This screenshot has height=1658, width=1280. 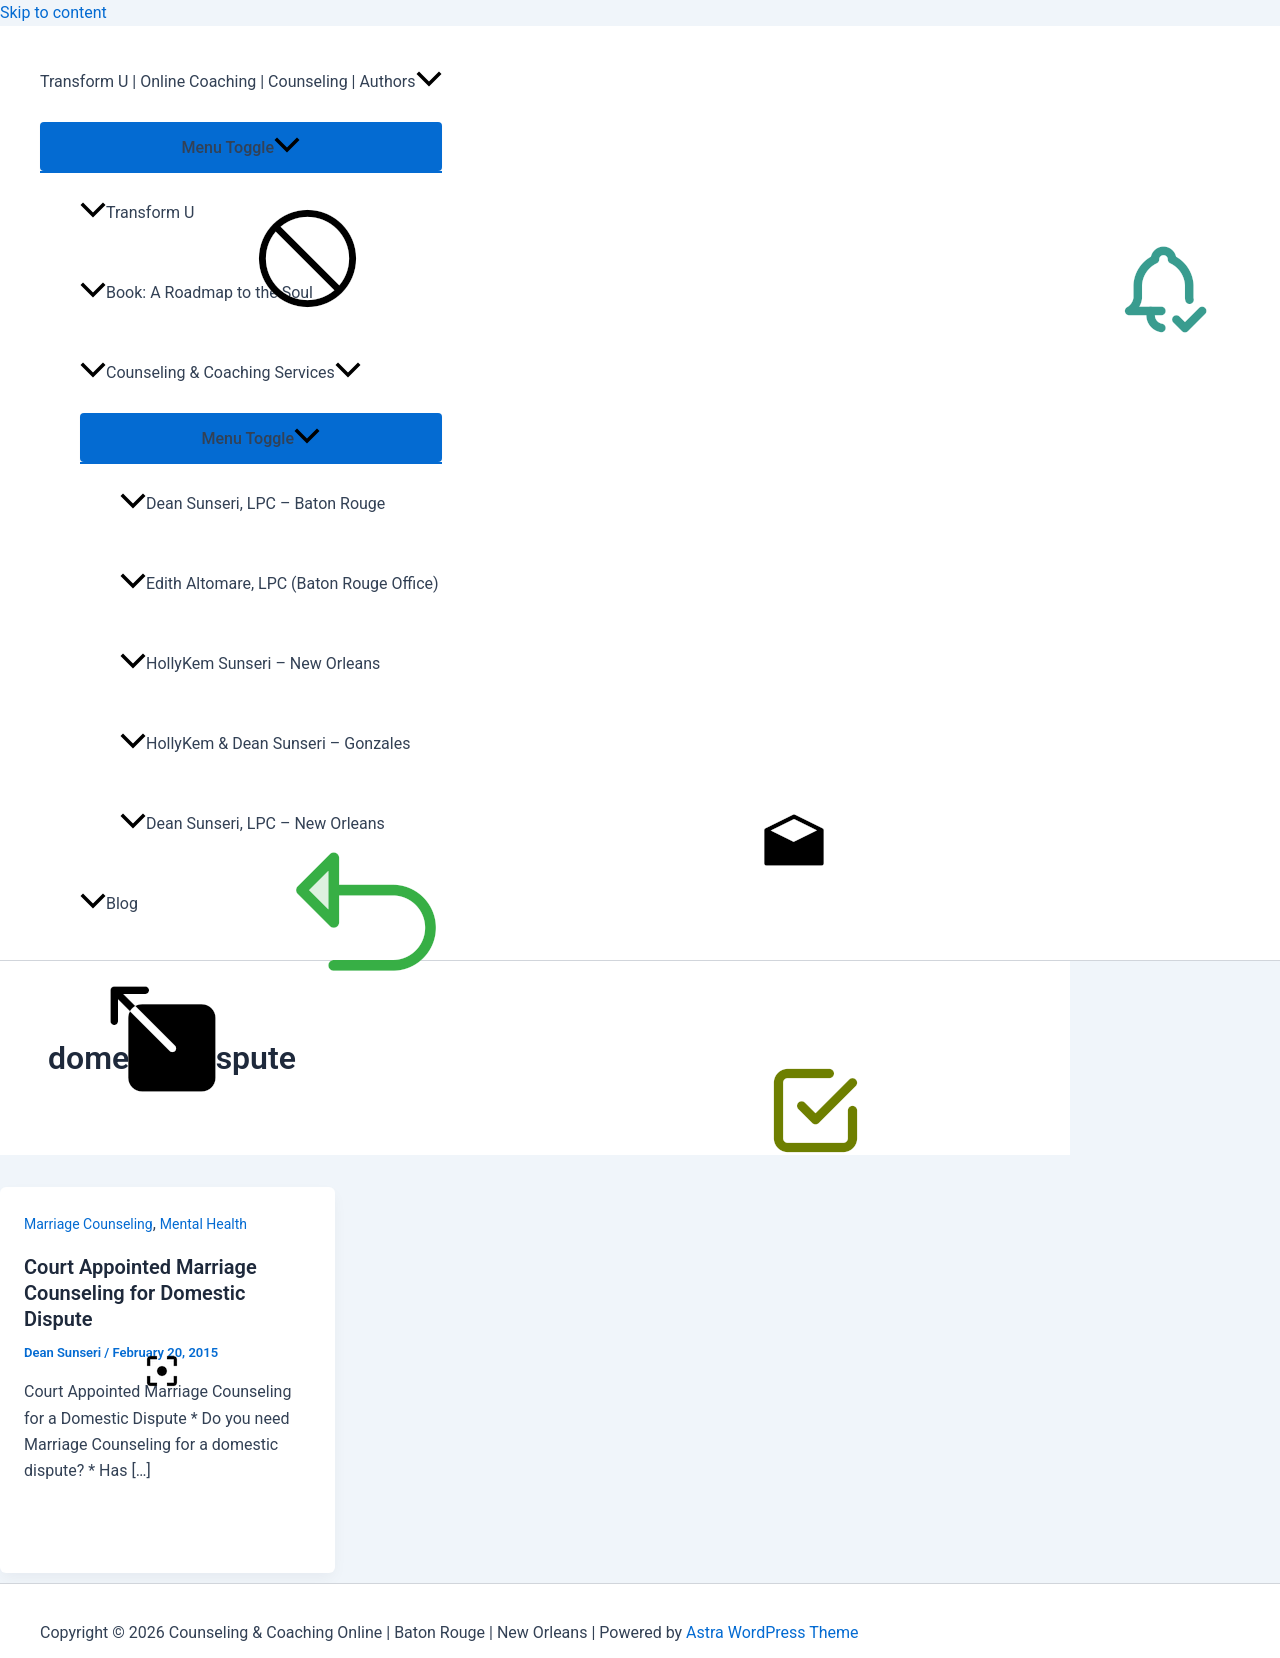 What do you see at coordinates (162, 1371) in the screenshot?
I see `center focus on the current subject` at bounding box center [162, 1371].